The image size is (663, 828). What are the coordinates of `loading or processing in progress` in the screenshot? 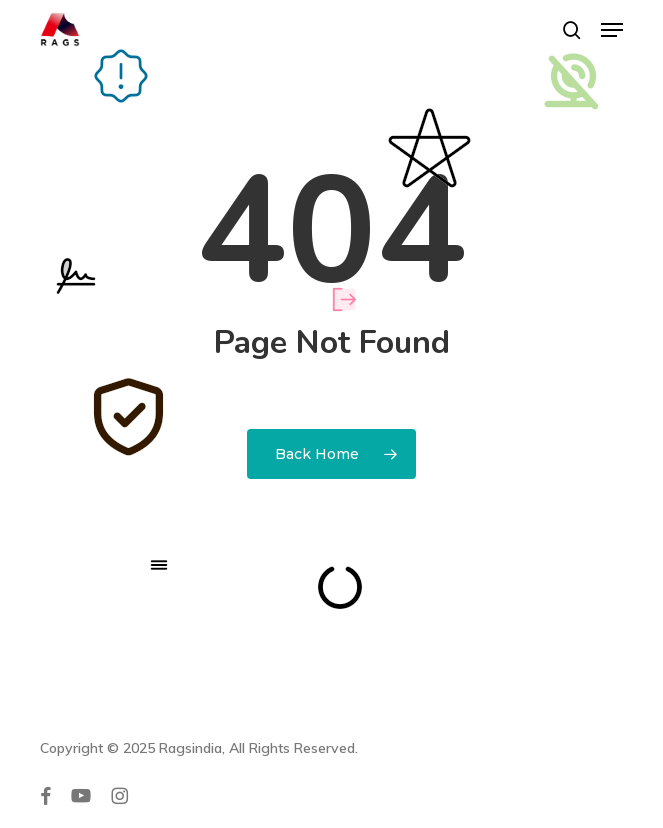 It's located at (340, 587).